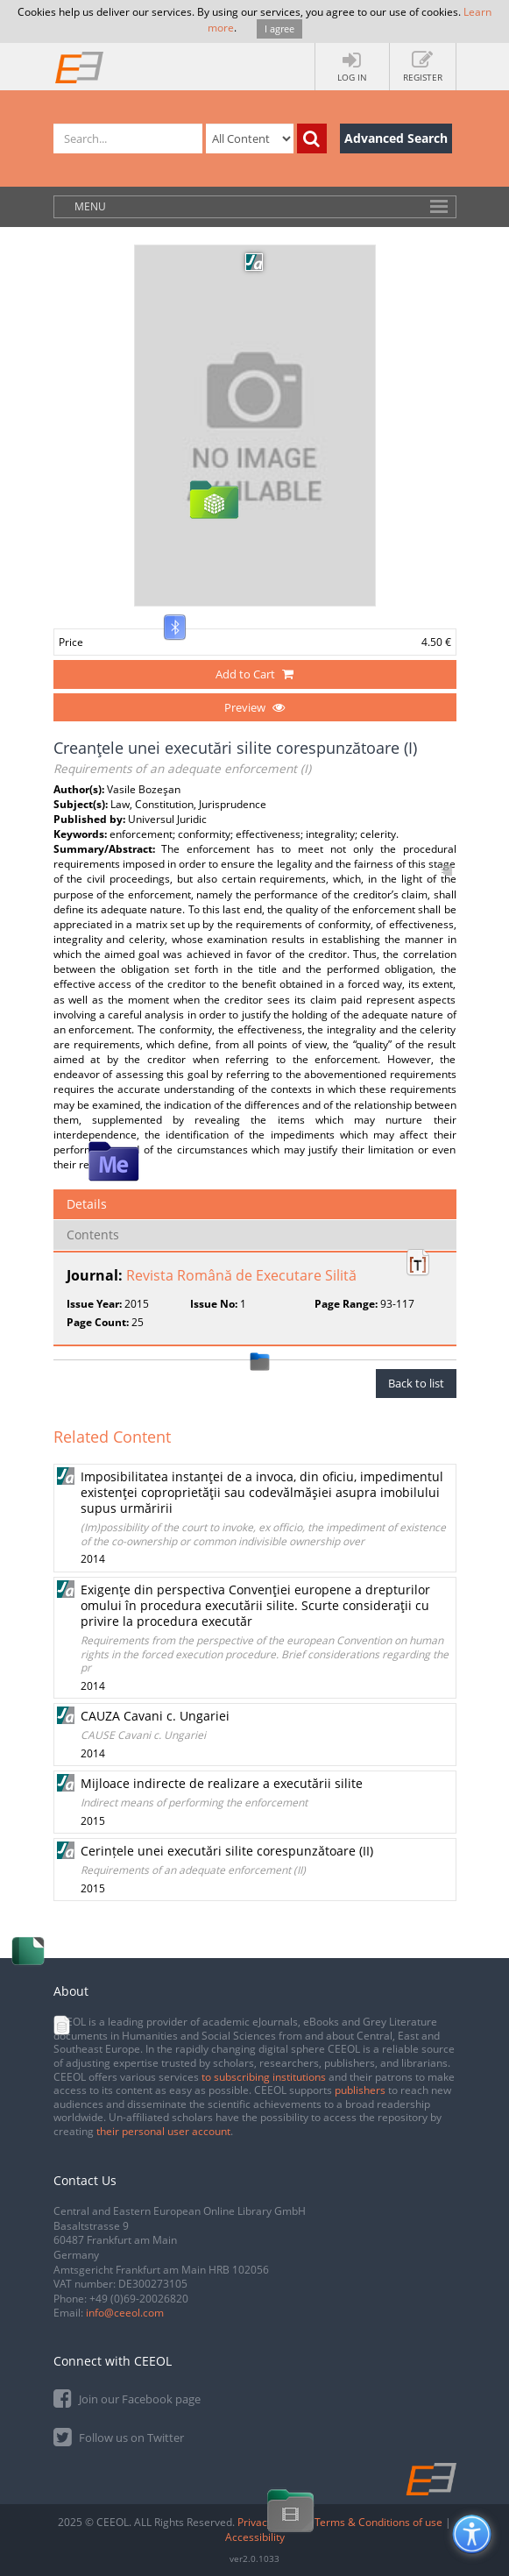  I want to click on align text to the right margin, so click(447, 870).